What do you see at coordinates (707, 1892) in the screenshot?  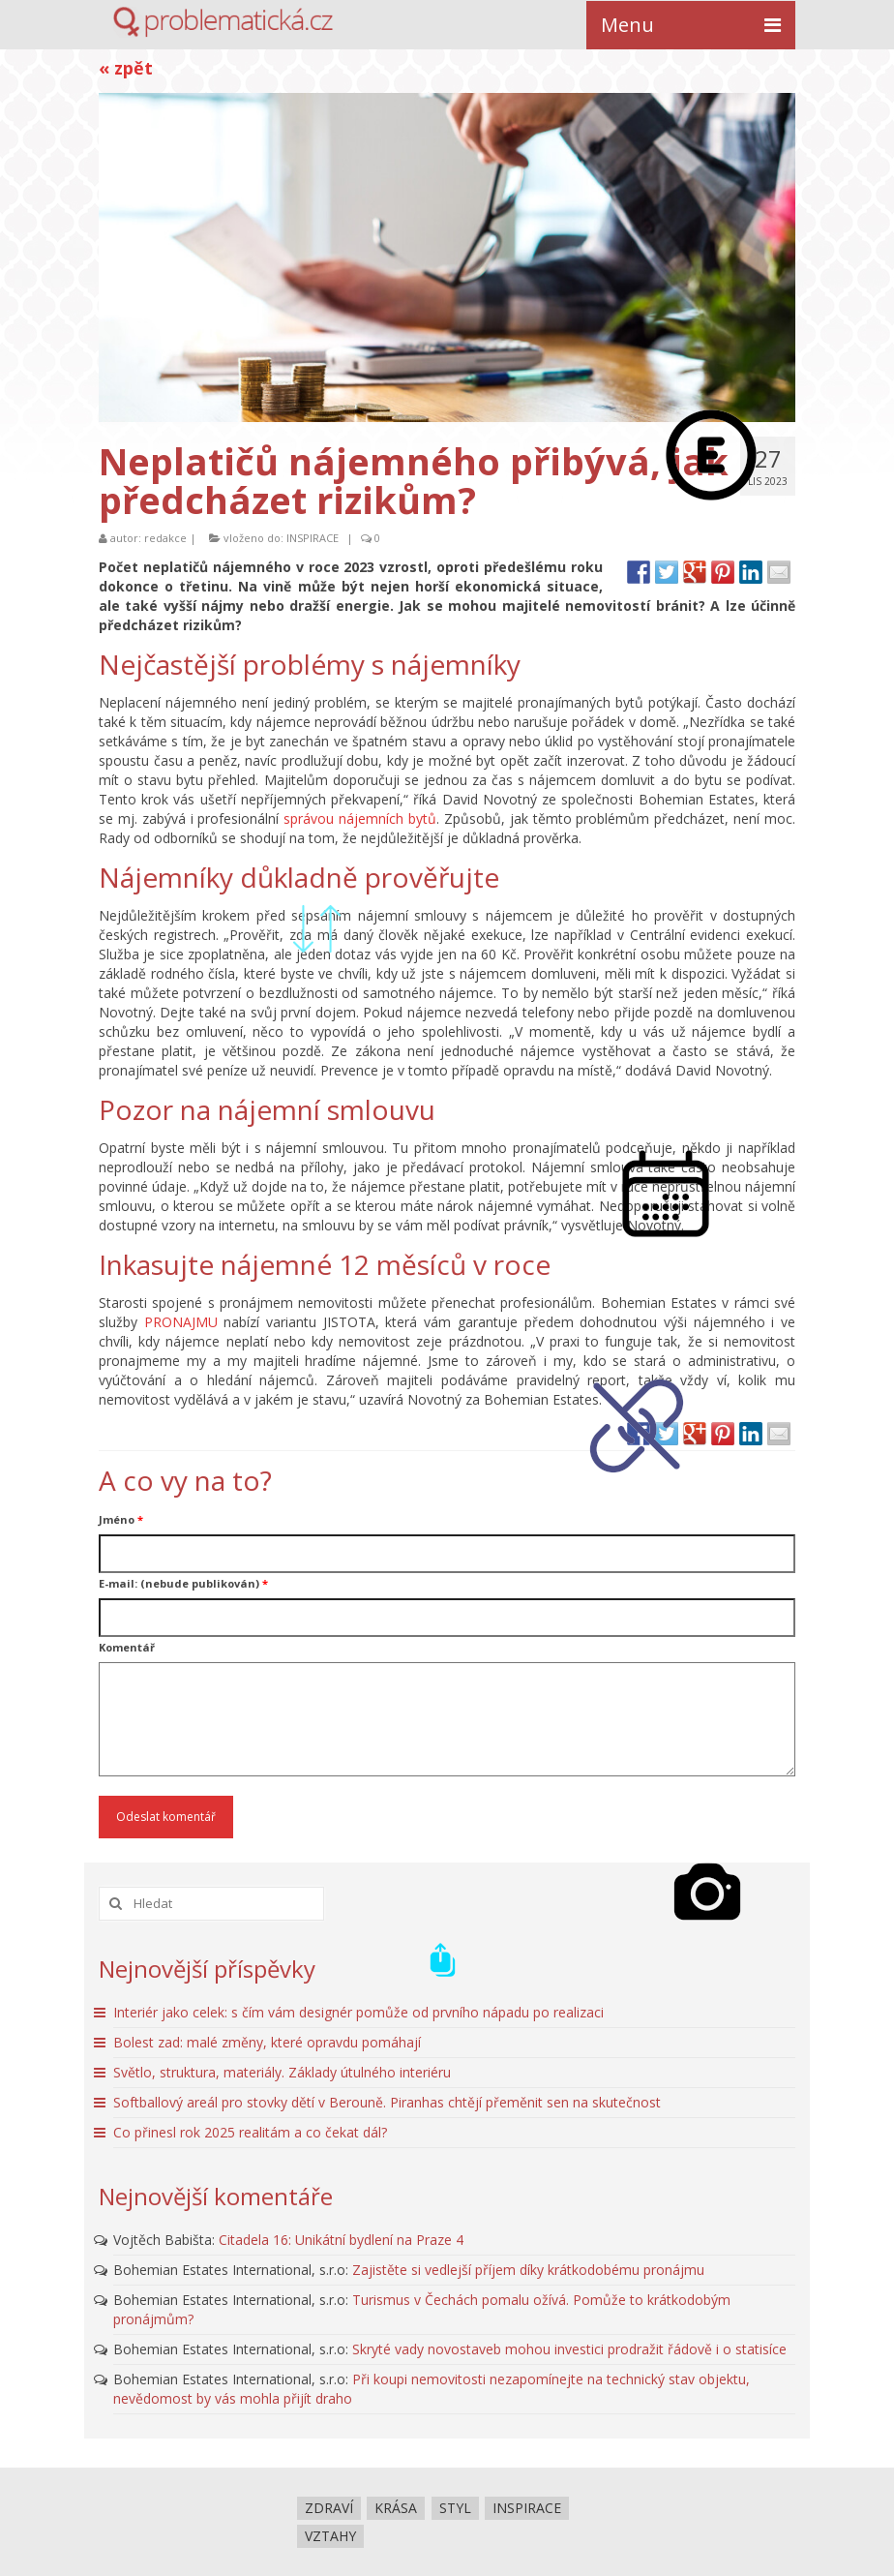 I see `take a photo` at bounding box center [707, 1892].